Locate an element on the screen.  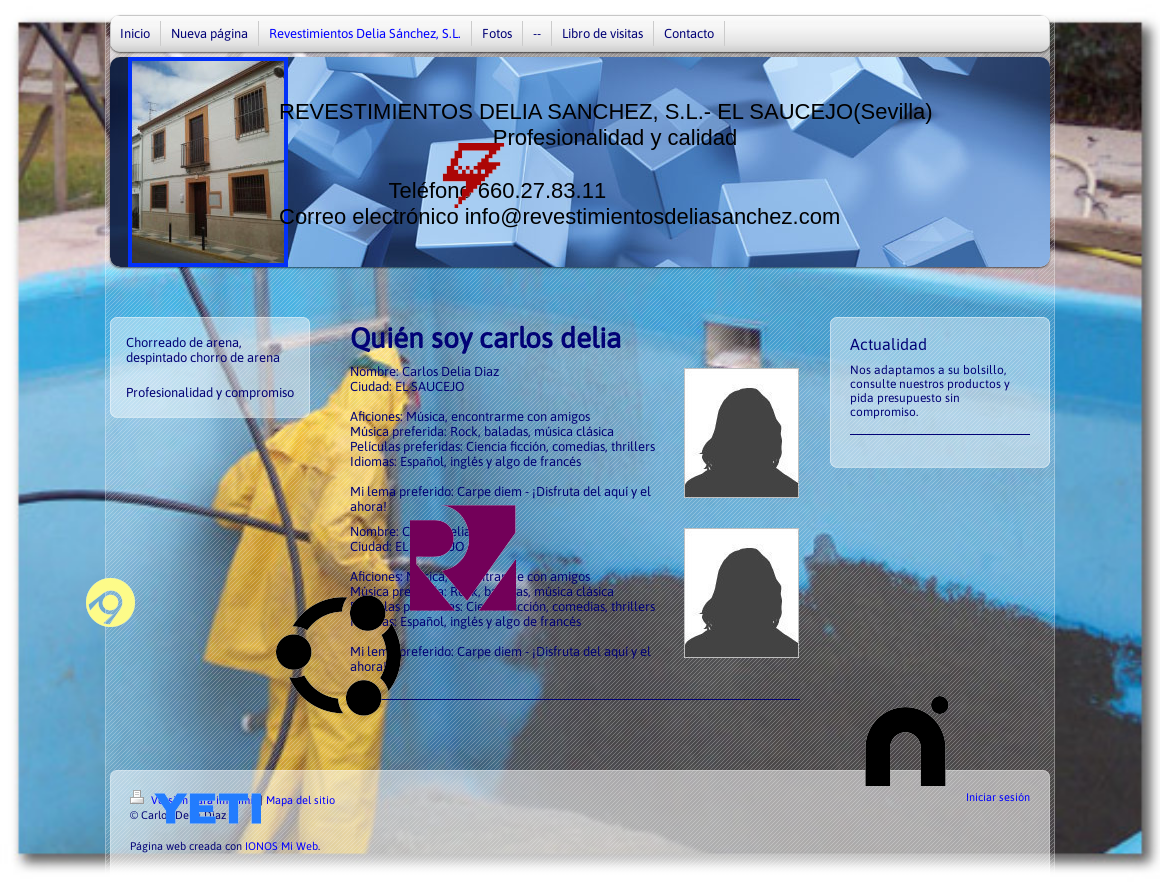
open game jolt app or website is located at coordinates (473, 175).